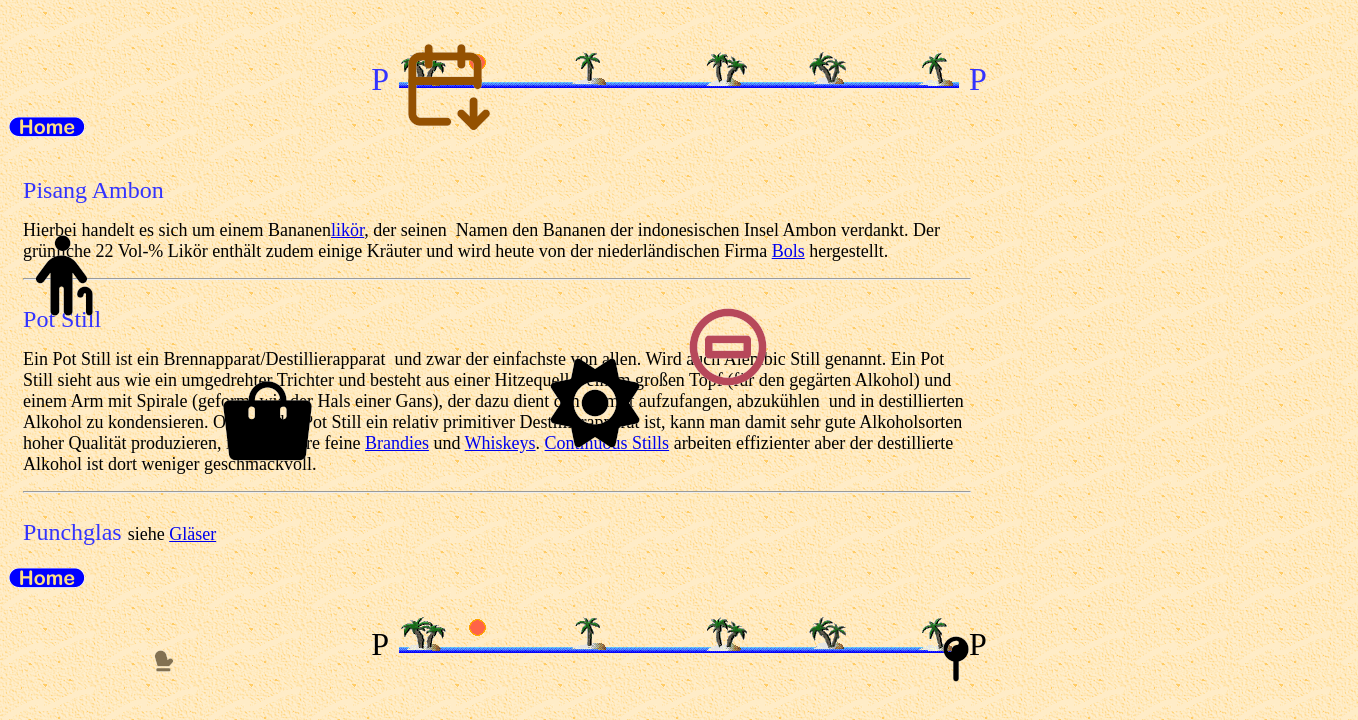 The height and width of the screenshot is (720, 1358). I want to click on remove or delete an item, so click(728, 347).